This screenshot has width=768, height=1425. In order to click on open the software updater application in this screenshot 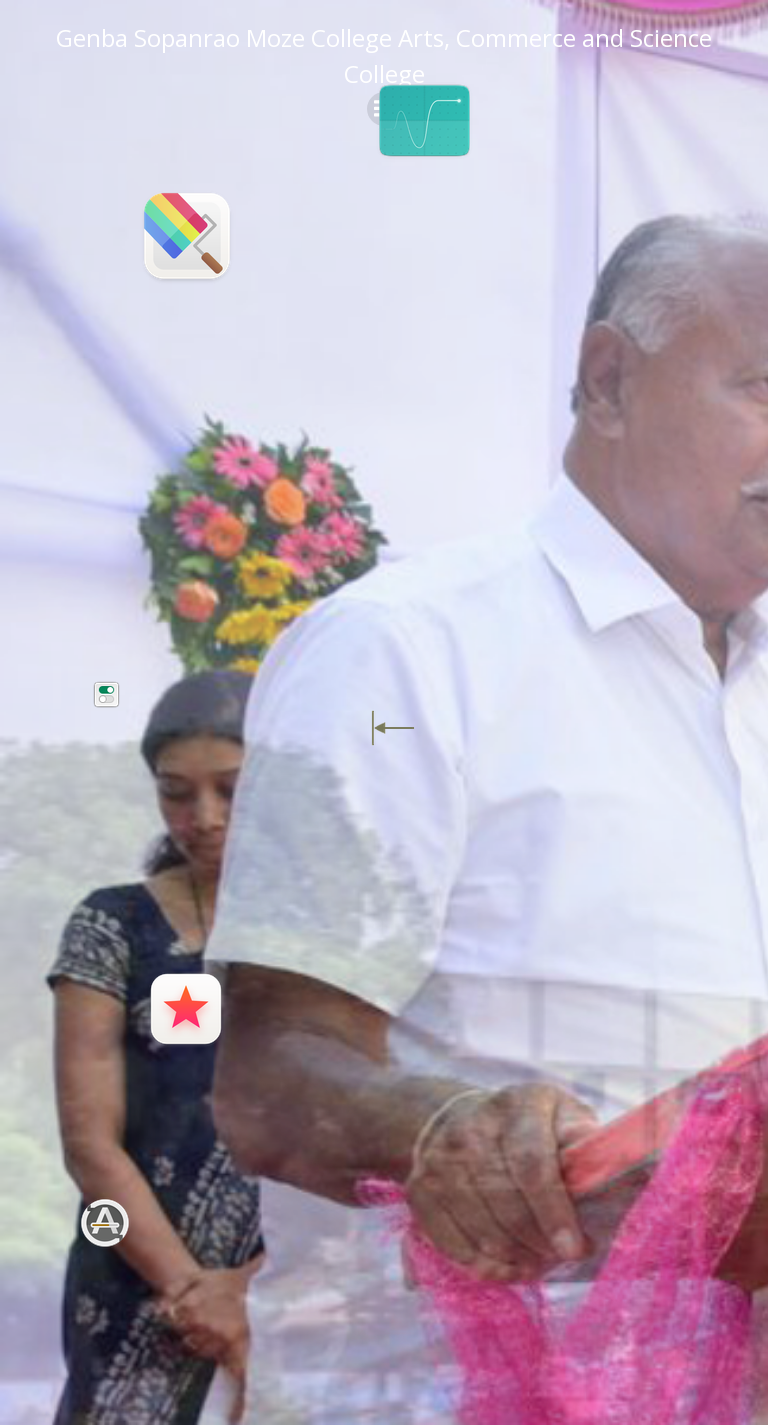, I will do `click(105, 1223)`.